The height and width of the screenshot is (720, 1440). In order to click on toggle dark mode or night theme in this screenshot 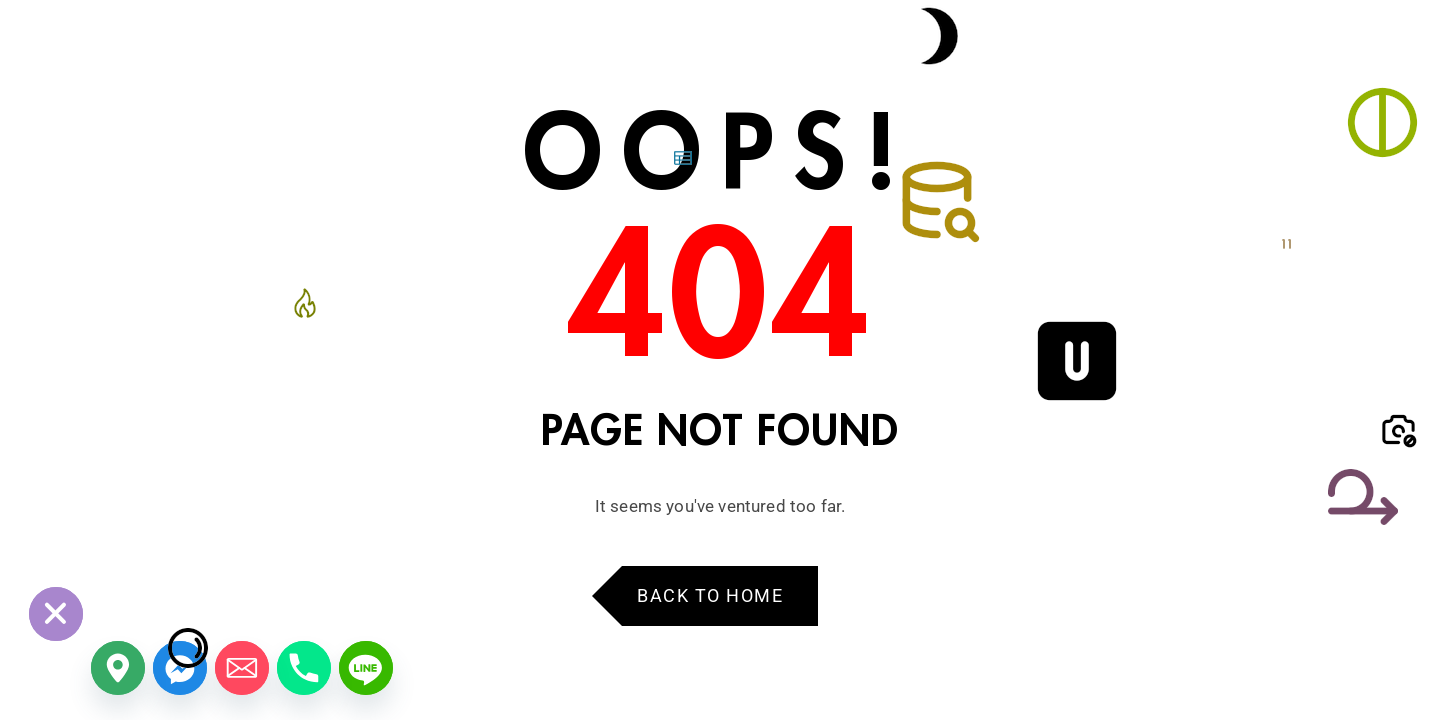, I will do `click(938, 36)`.